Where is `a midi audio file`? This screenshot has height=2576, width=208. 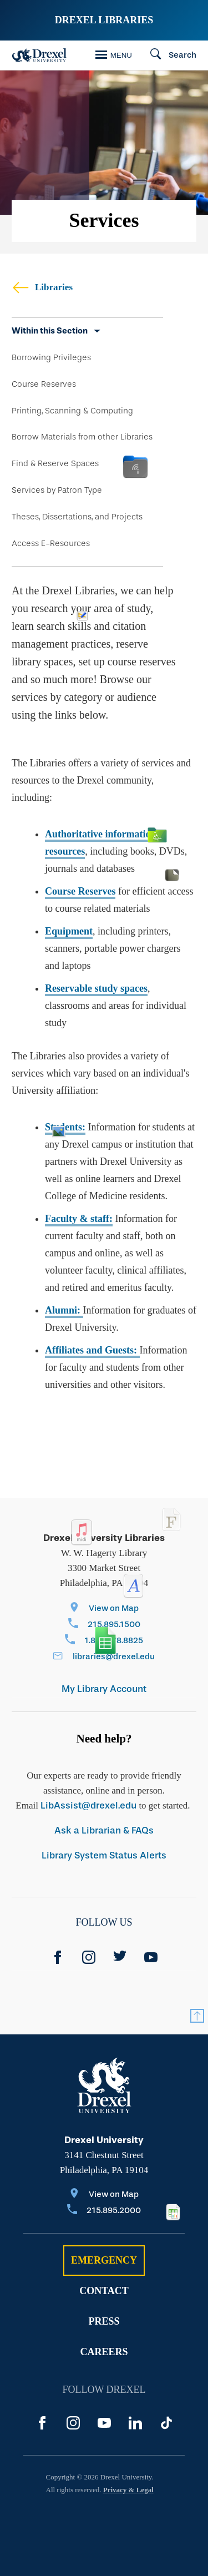 a midi audio file is located at coordinates (82, 1532).